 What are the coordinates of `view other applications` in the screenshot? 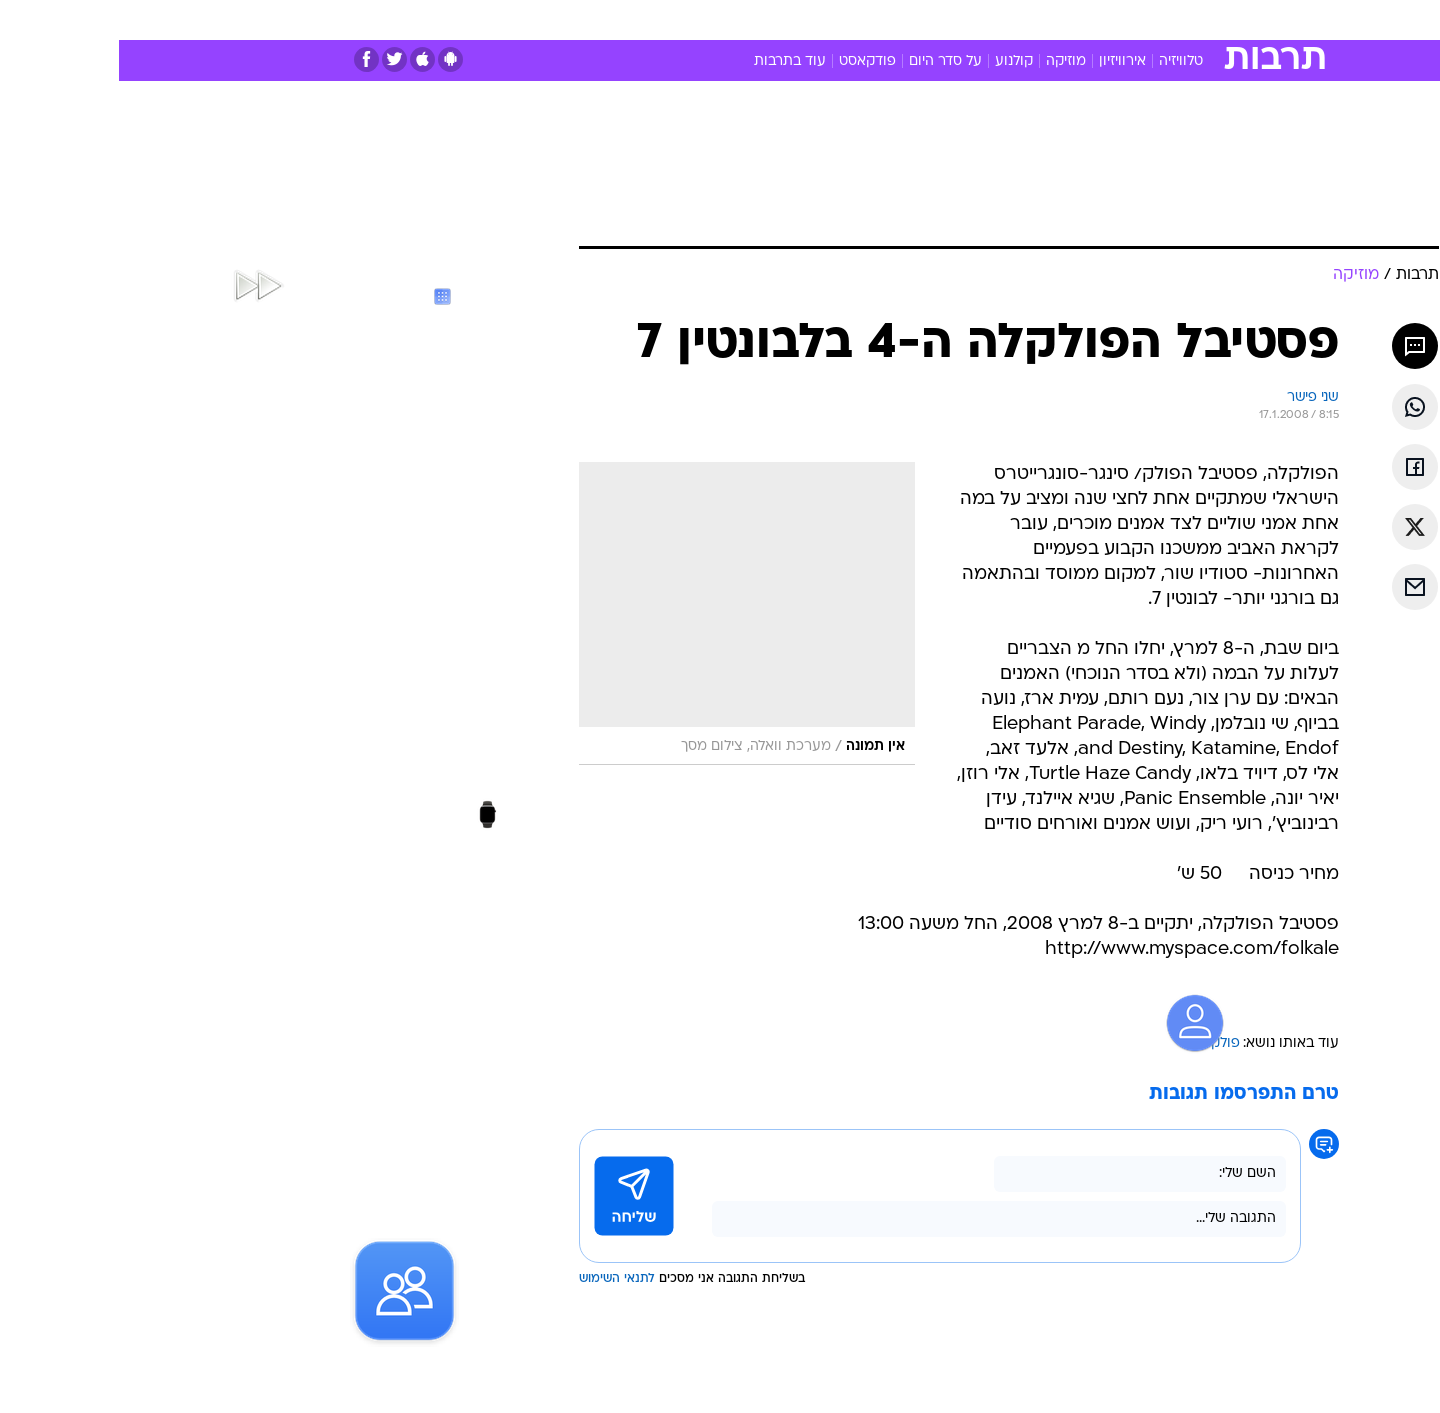 It's located at (442, 296).